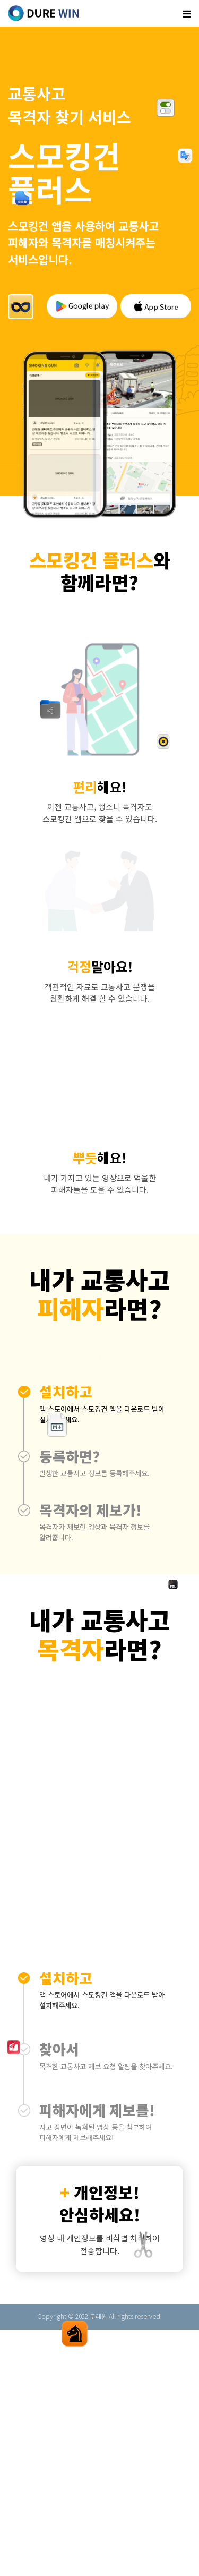 This screenshot has width=199, height=2576. What do you see at coordinates (163, 741) in the screenshot?
I see `open rhythmbox music player` at bounding box center [163, 741].